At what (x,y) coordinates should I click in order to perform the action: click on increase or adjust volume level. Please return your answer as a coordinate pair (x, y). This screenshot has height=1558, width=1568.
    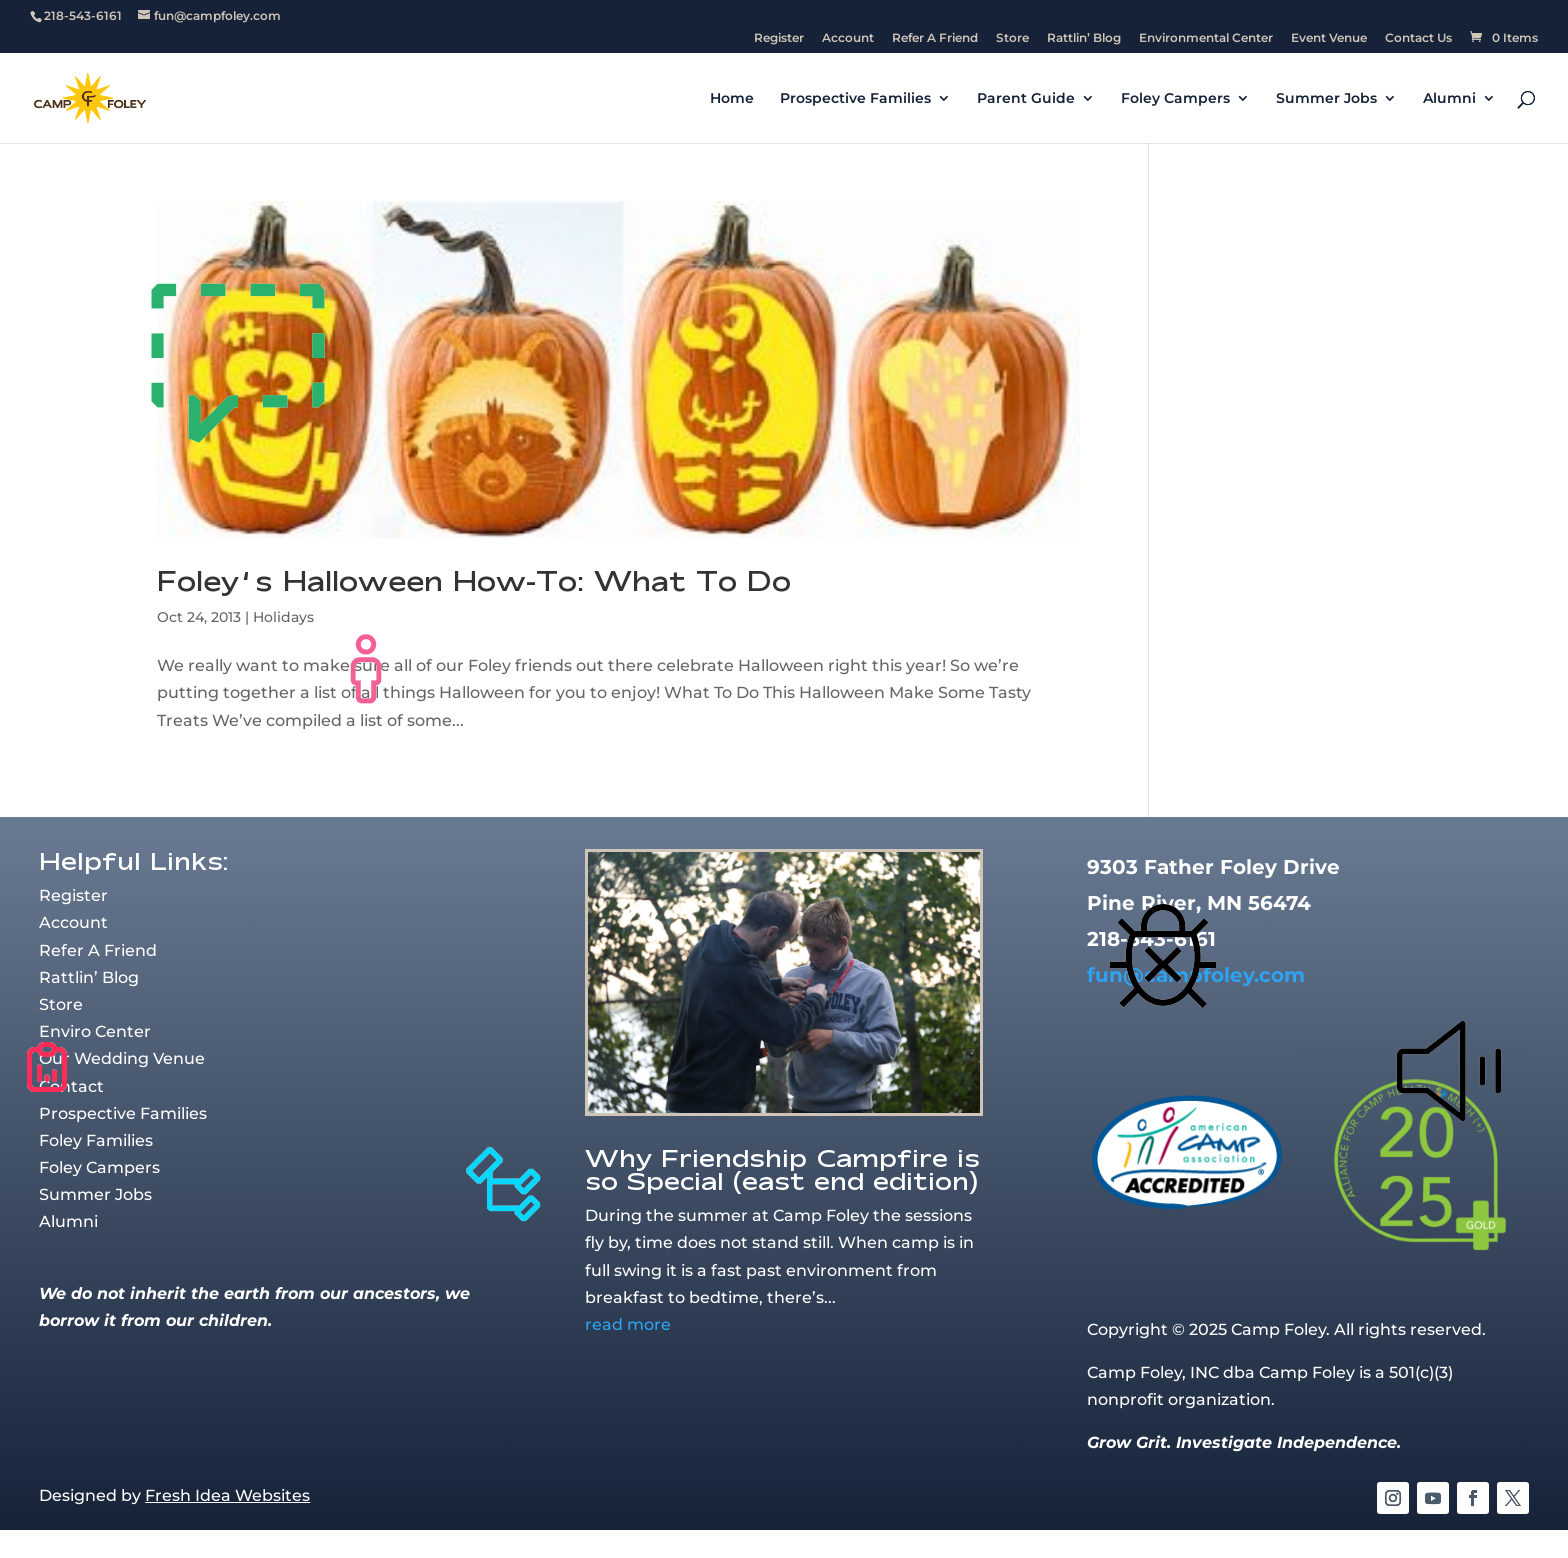
    Looking at the image, I should click on (1447, 1071).